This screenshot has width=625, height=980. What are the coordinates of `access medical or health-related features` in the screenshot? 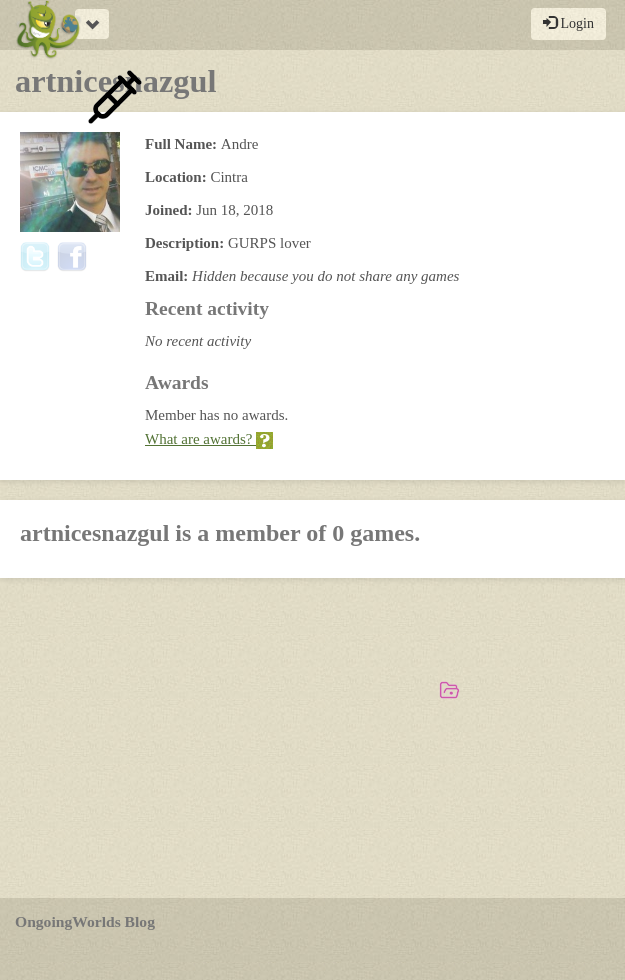 It's located at (115, 97).